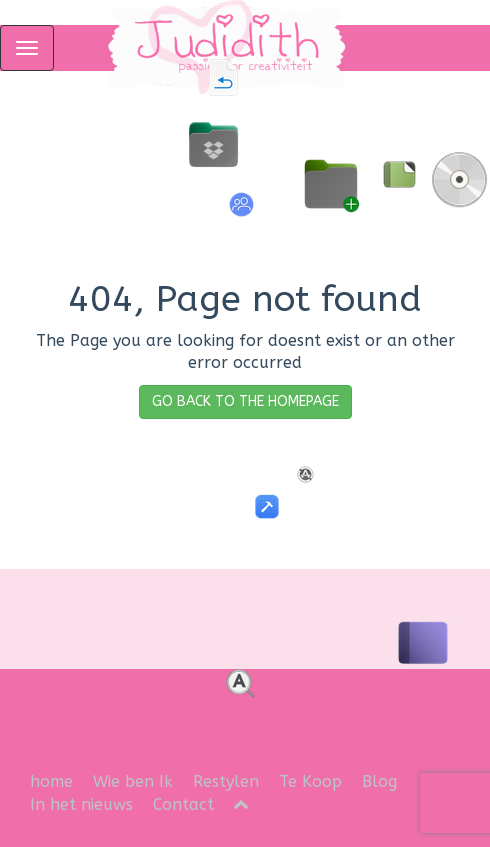 This screenshot has height=847, width=490. What do you see at coordinates (241, 204) in the screenshot?
I see `switch to a different user account` at bounding box center [241, 204].